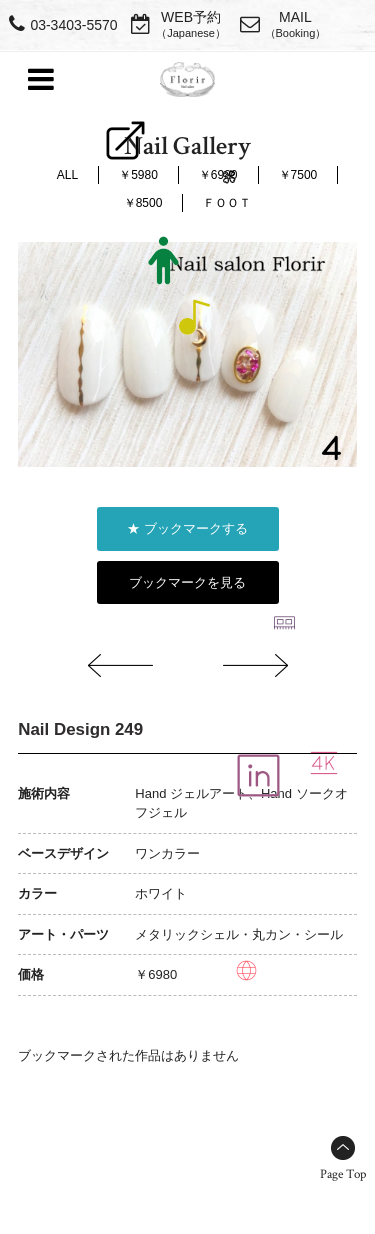 This screenshot has width=375, height=1234. I want to click on access music or audio player, so click(194, 316).